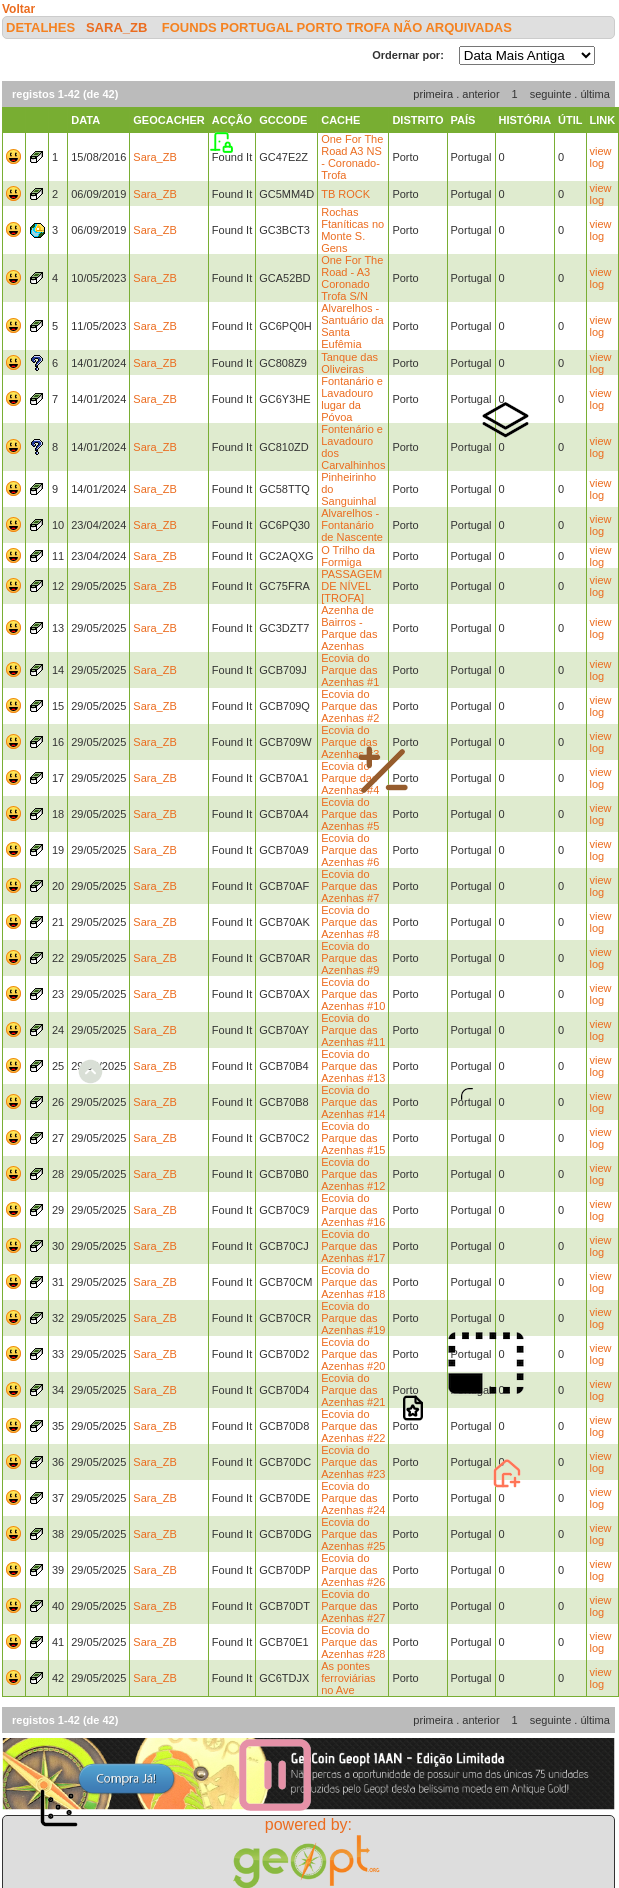 This screenshot has width=619, height=1888. Describe the element at coordinates (59, 1808) in the screenshot. I see `view scatter plot data visualization` at that location.